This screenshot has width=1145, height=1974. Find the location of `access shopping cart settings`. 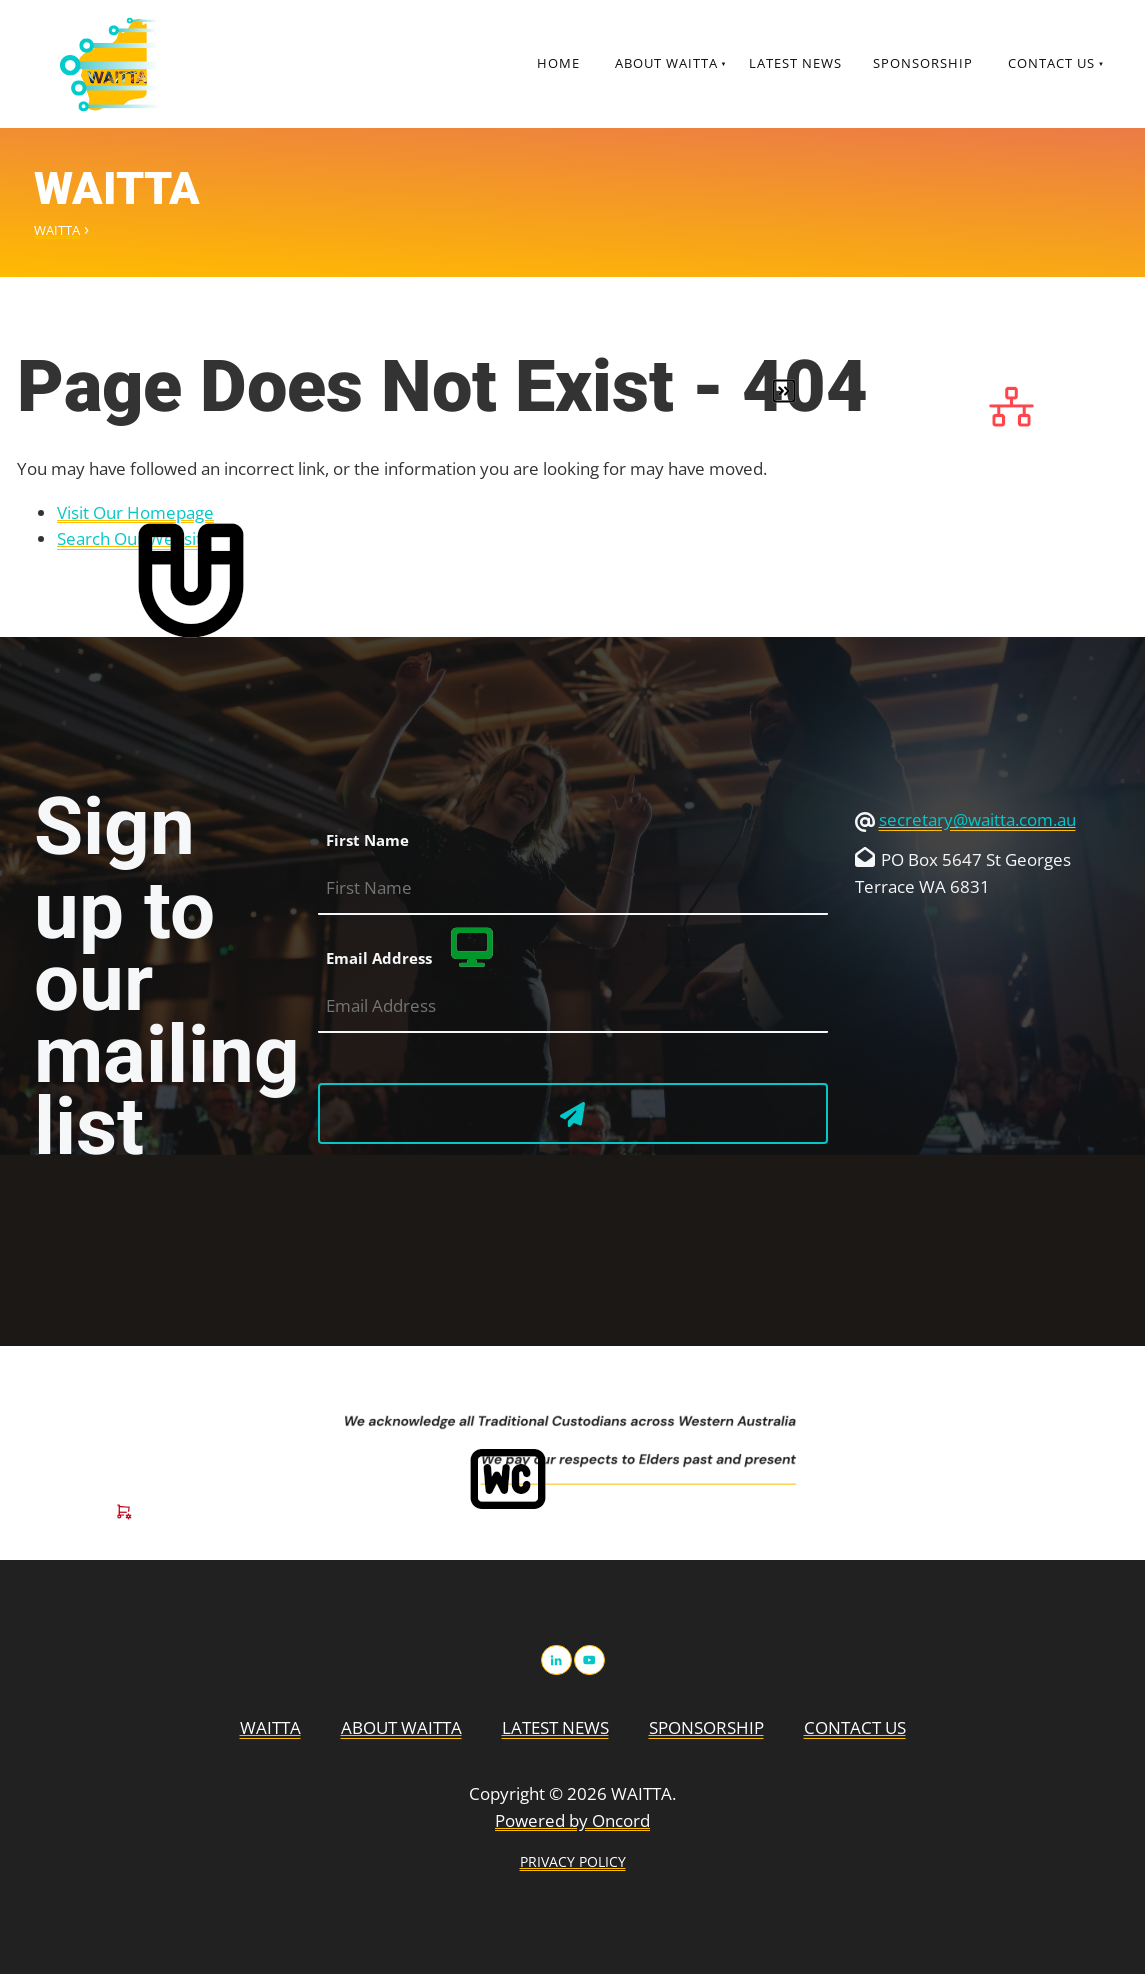

access shopping cart settings is located at coordinates (123, 1511).